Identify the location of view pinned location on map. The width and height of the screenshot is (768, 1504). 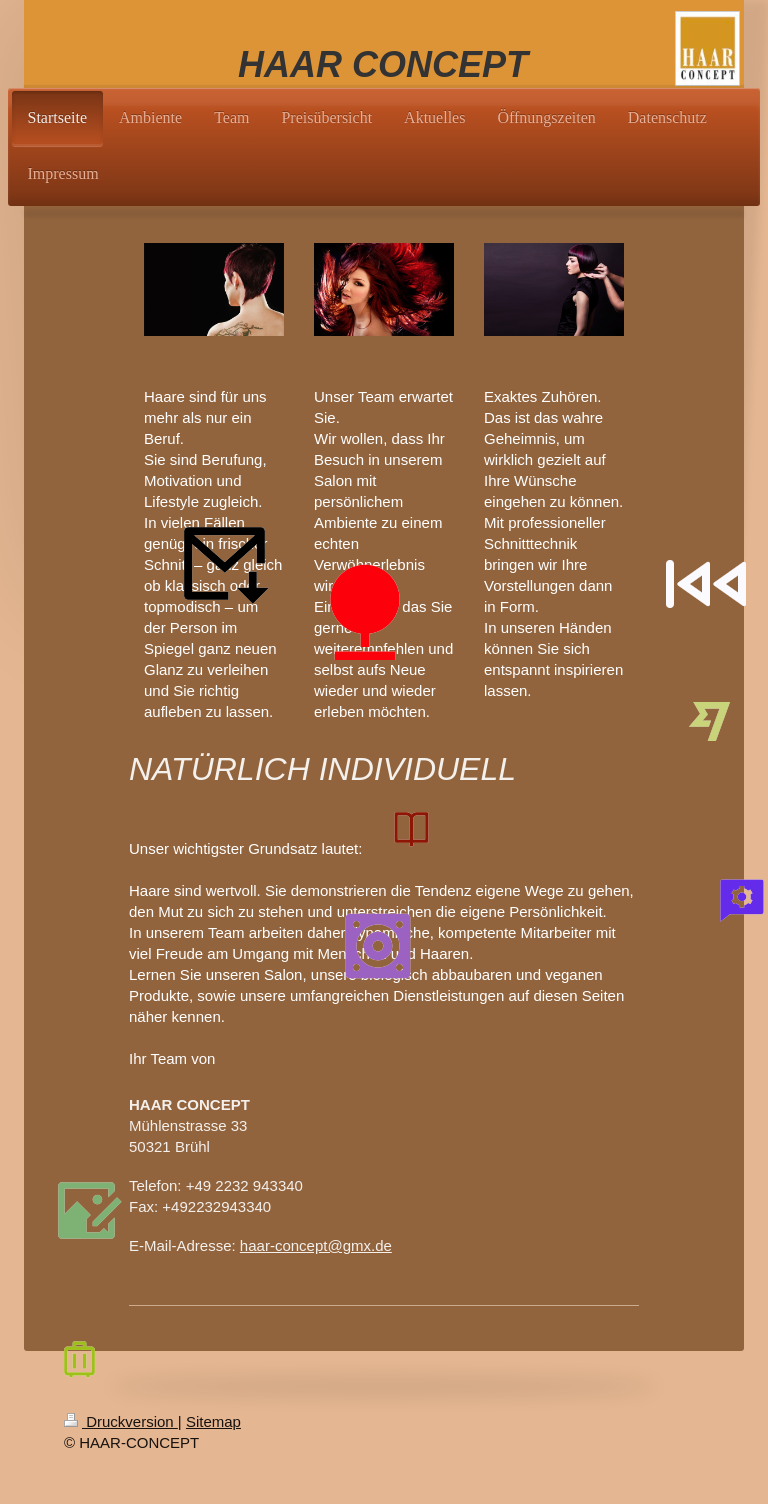
(365, 608).